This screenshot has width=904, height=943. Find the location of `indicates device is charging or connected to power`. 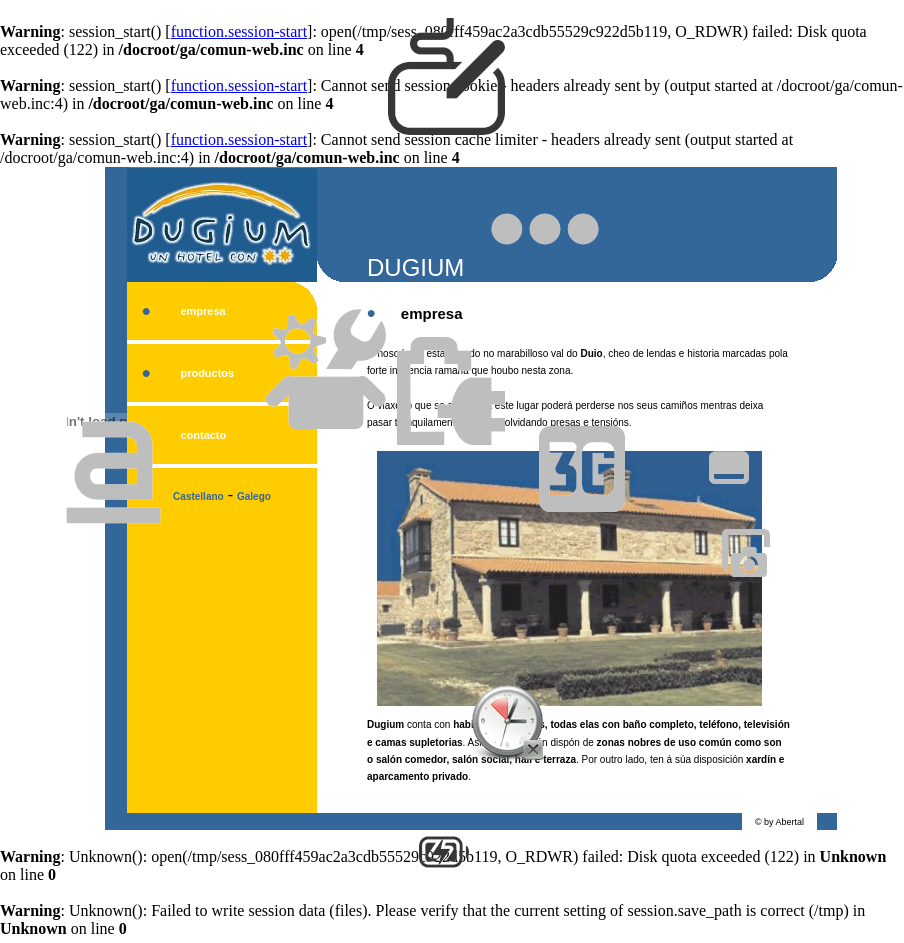

indicates device is charging or connected to power is located at coordinates (444, 852).